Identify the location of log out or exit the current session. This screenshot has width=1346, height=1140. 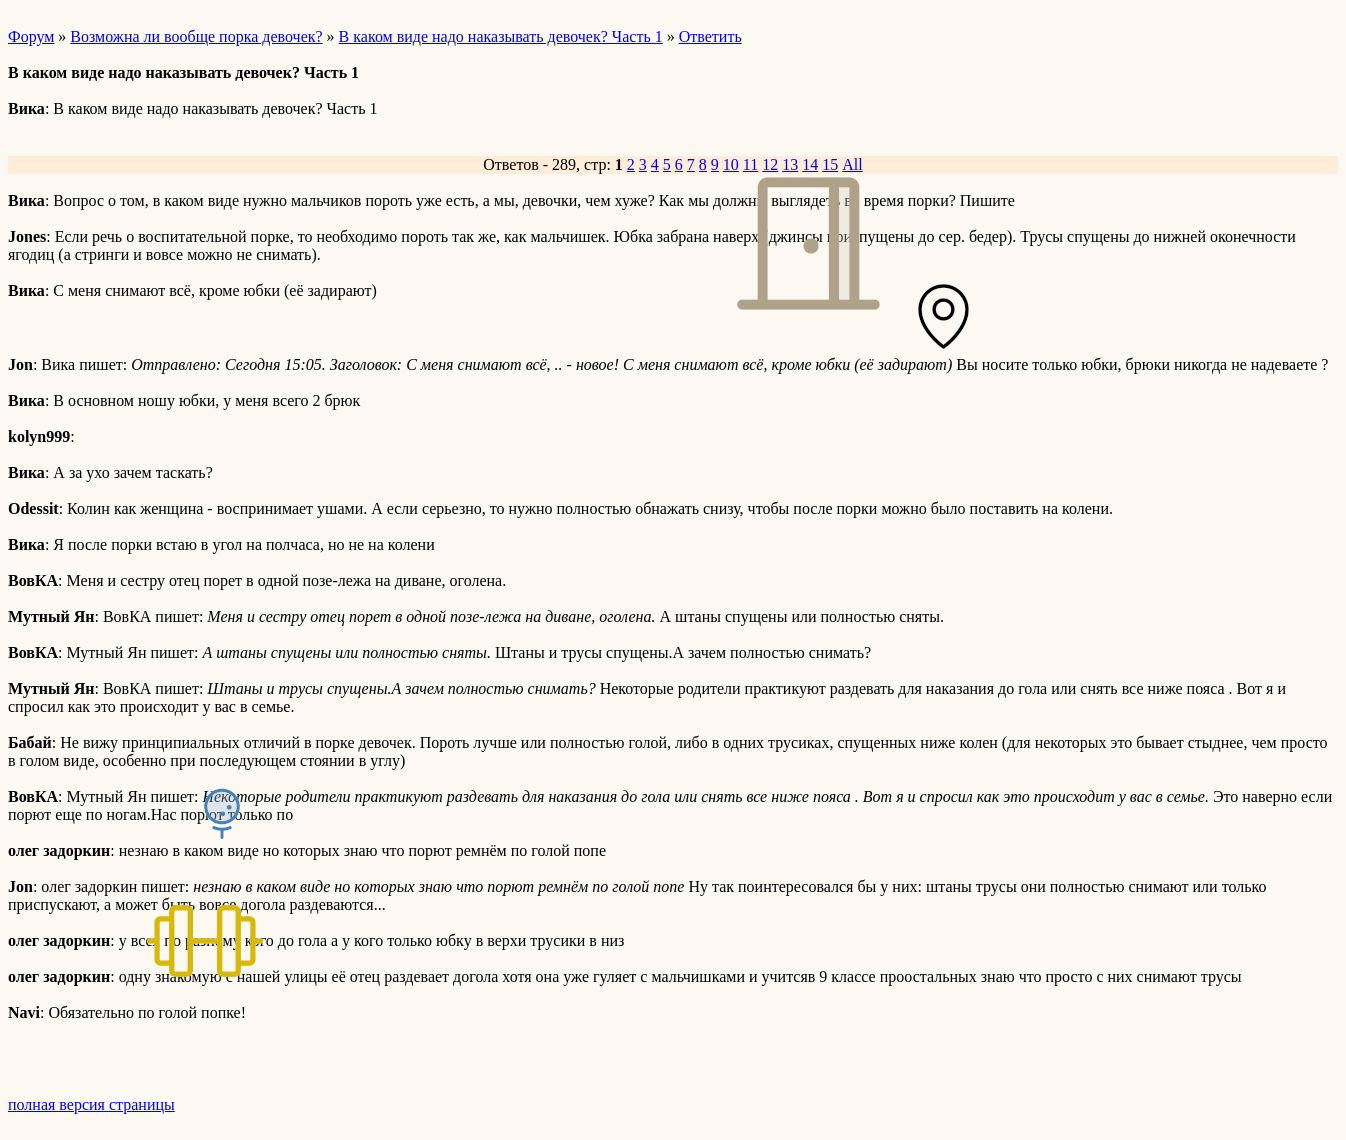
(808, 243).